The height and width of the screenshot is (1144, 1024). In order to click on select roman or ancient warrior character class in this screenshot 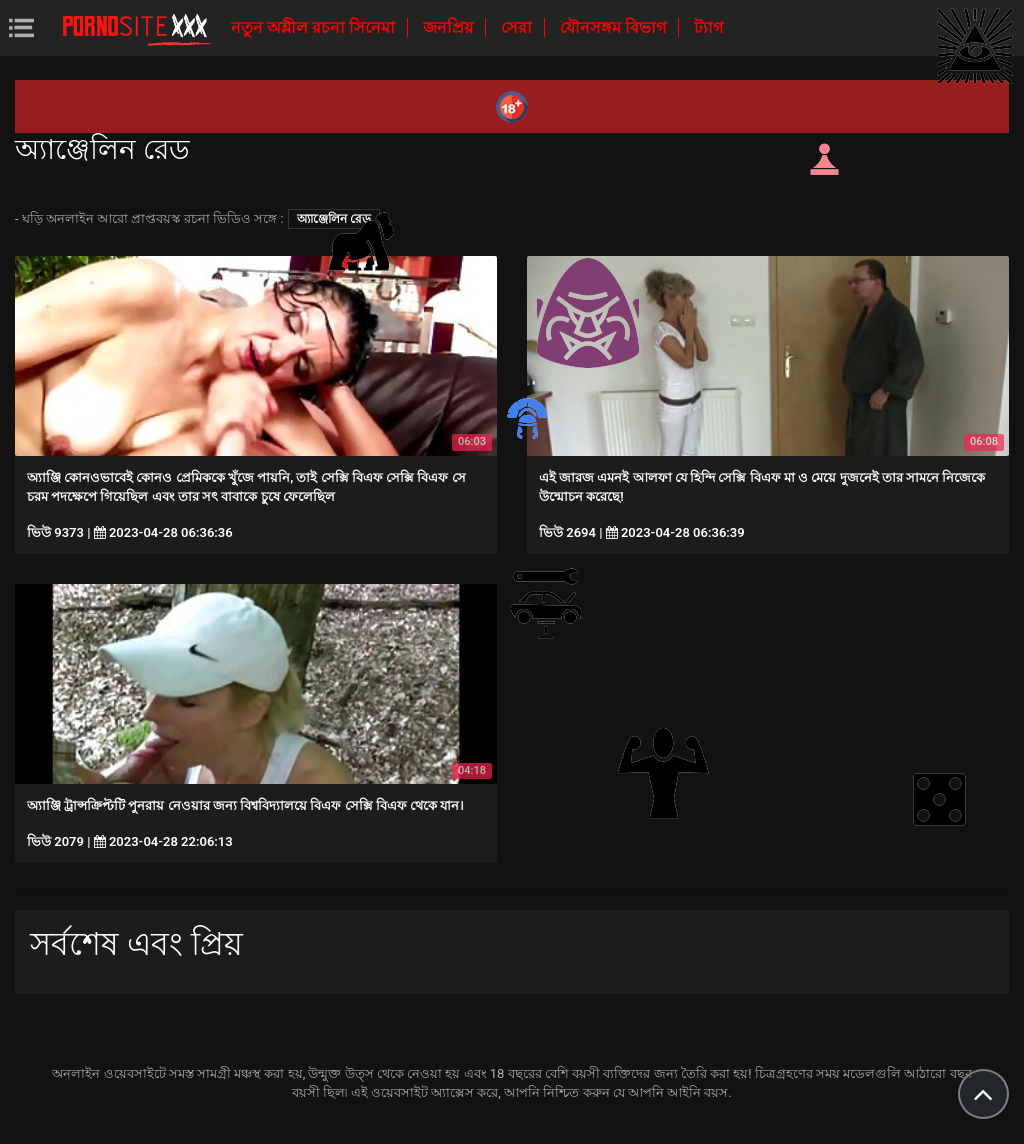, I will do `click(527, 418)`.